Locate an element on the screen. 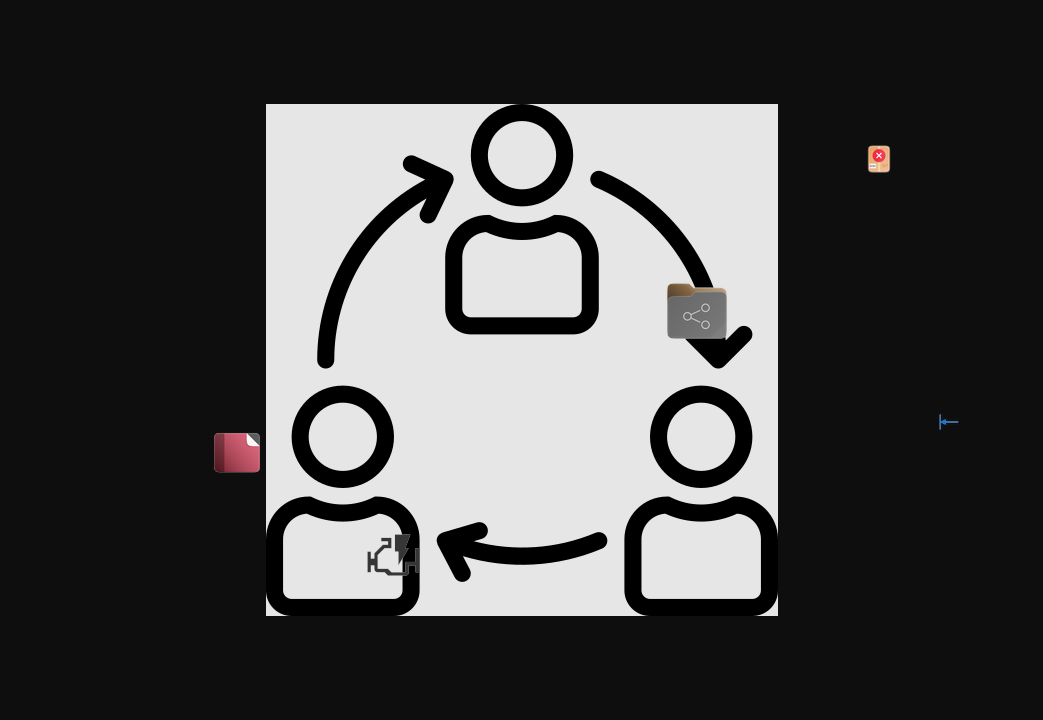 The width and height of the screenshot is (1043, 720). go to the first item in a list or sequence is located at coordinates (949, 422).